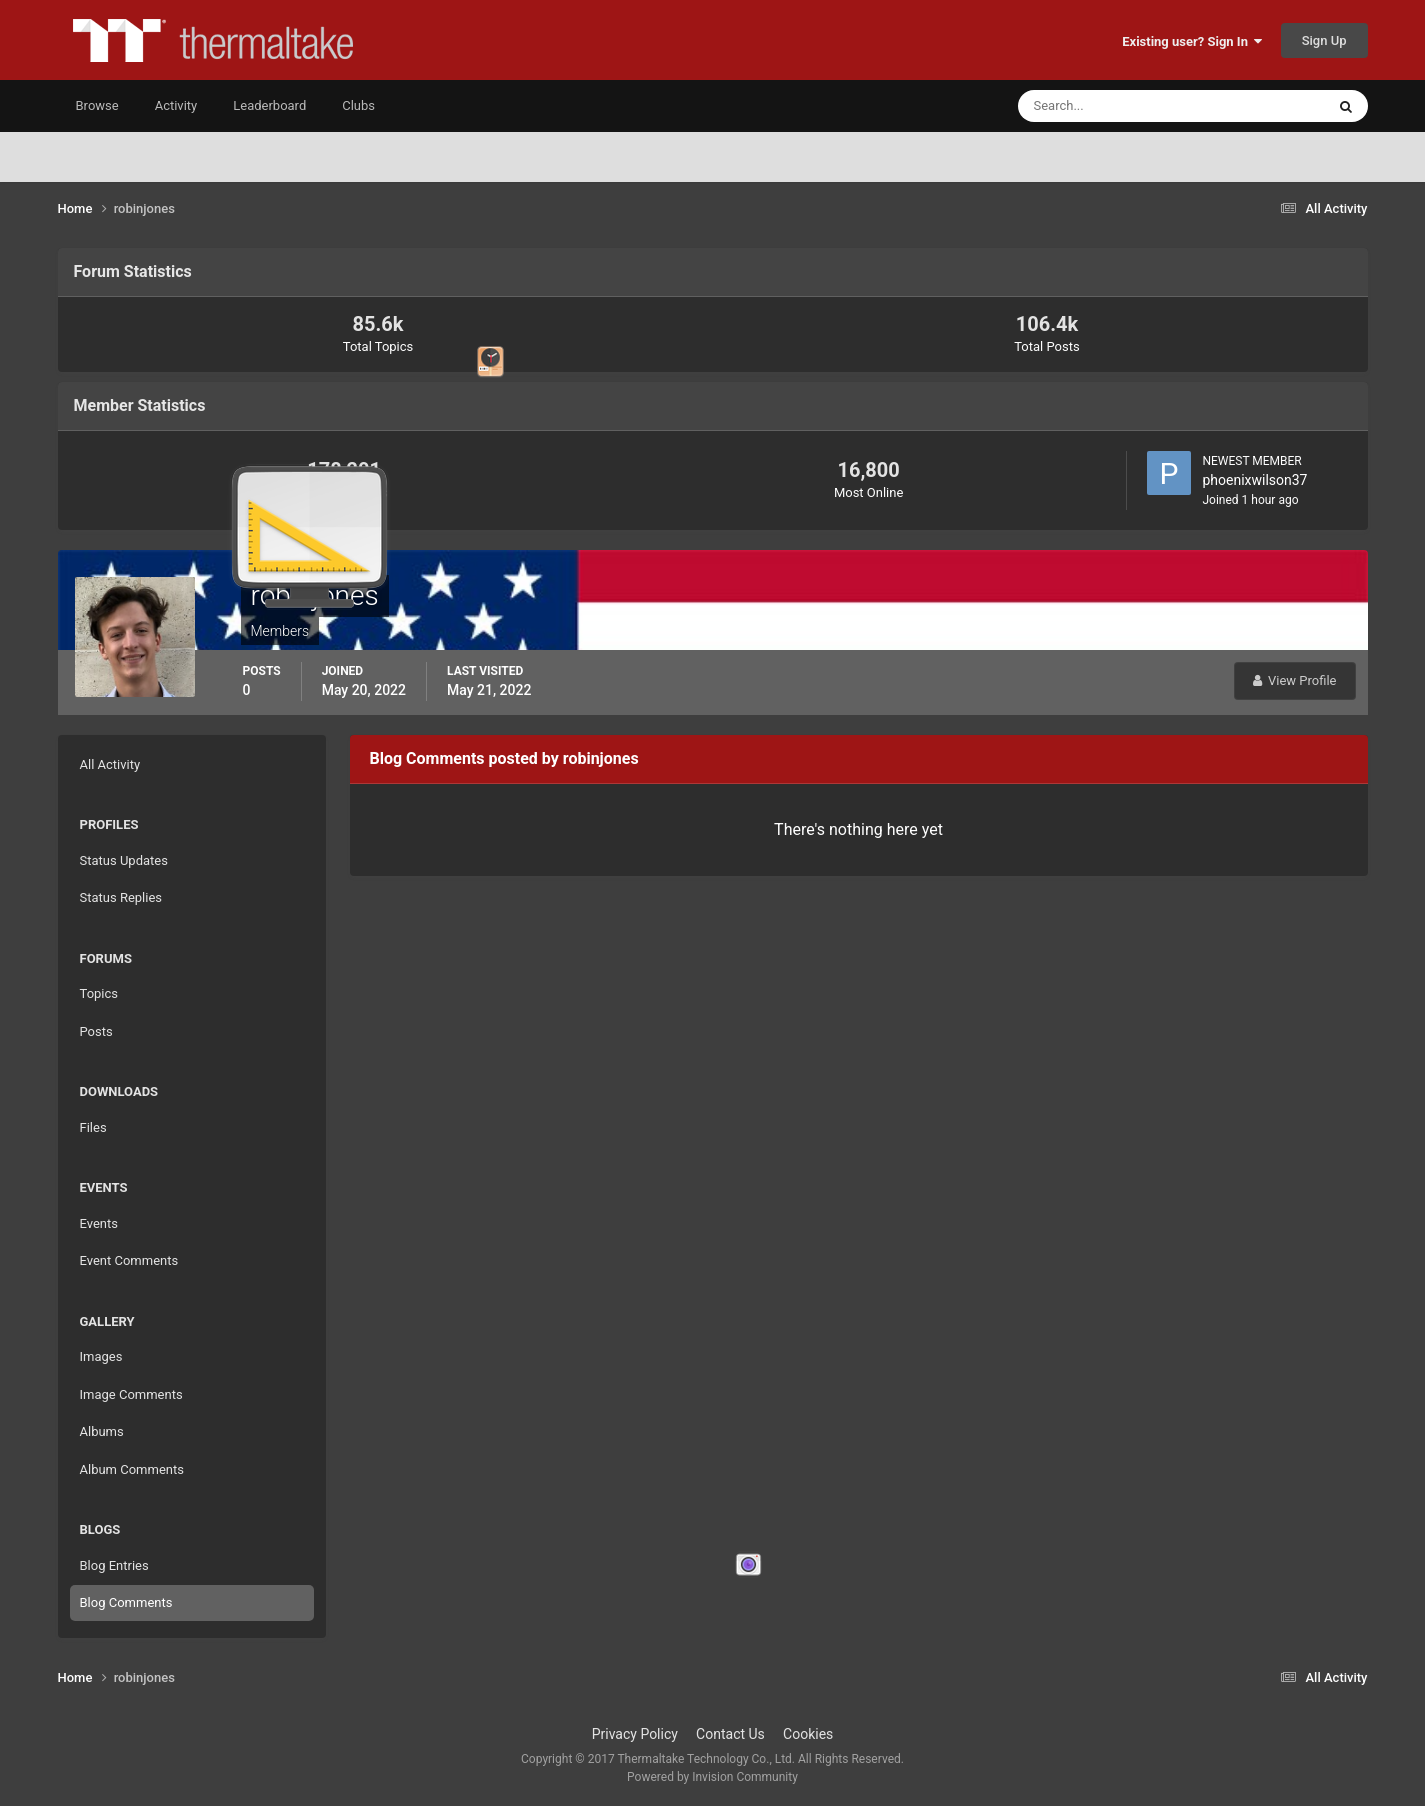 This screenshot has height=1806, width=1425. What do you see at coordinates (490, 361) in the screenshot?
I see `indicates package manager is waiting or queued` at bounding box center [490, 361].